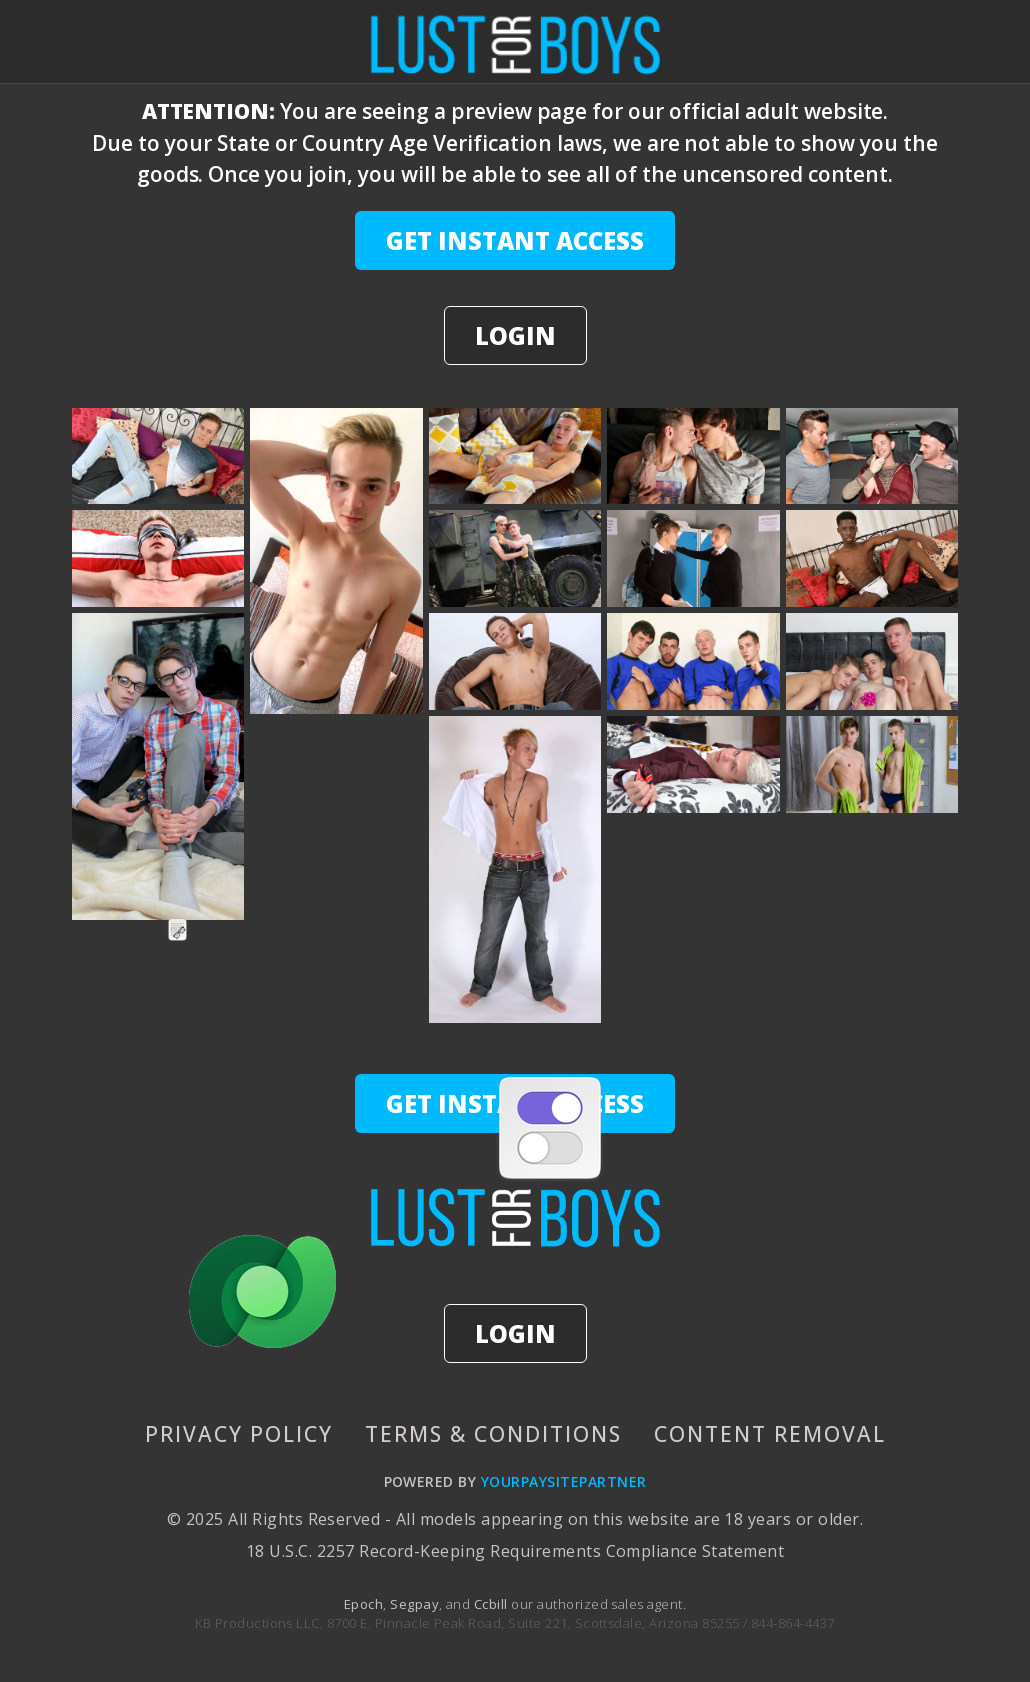 Image resolution: width=1030 pixels, height=1682 pixels. What do you see at coordinates (550, 1128) in the screenshot?
I see `open gnome tweaks to customize desktop settings` at bounding box center [550, 1128].